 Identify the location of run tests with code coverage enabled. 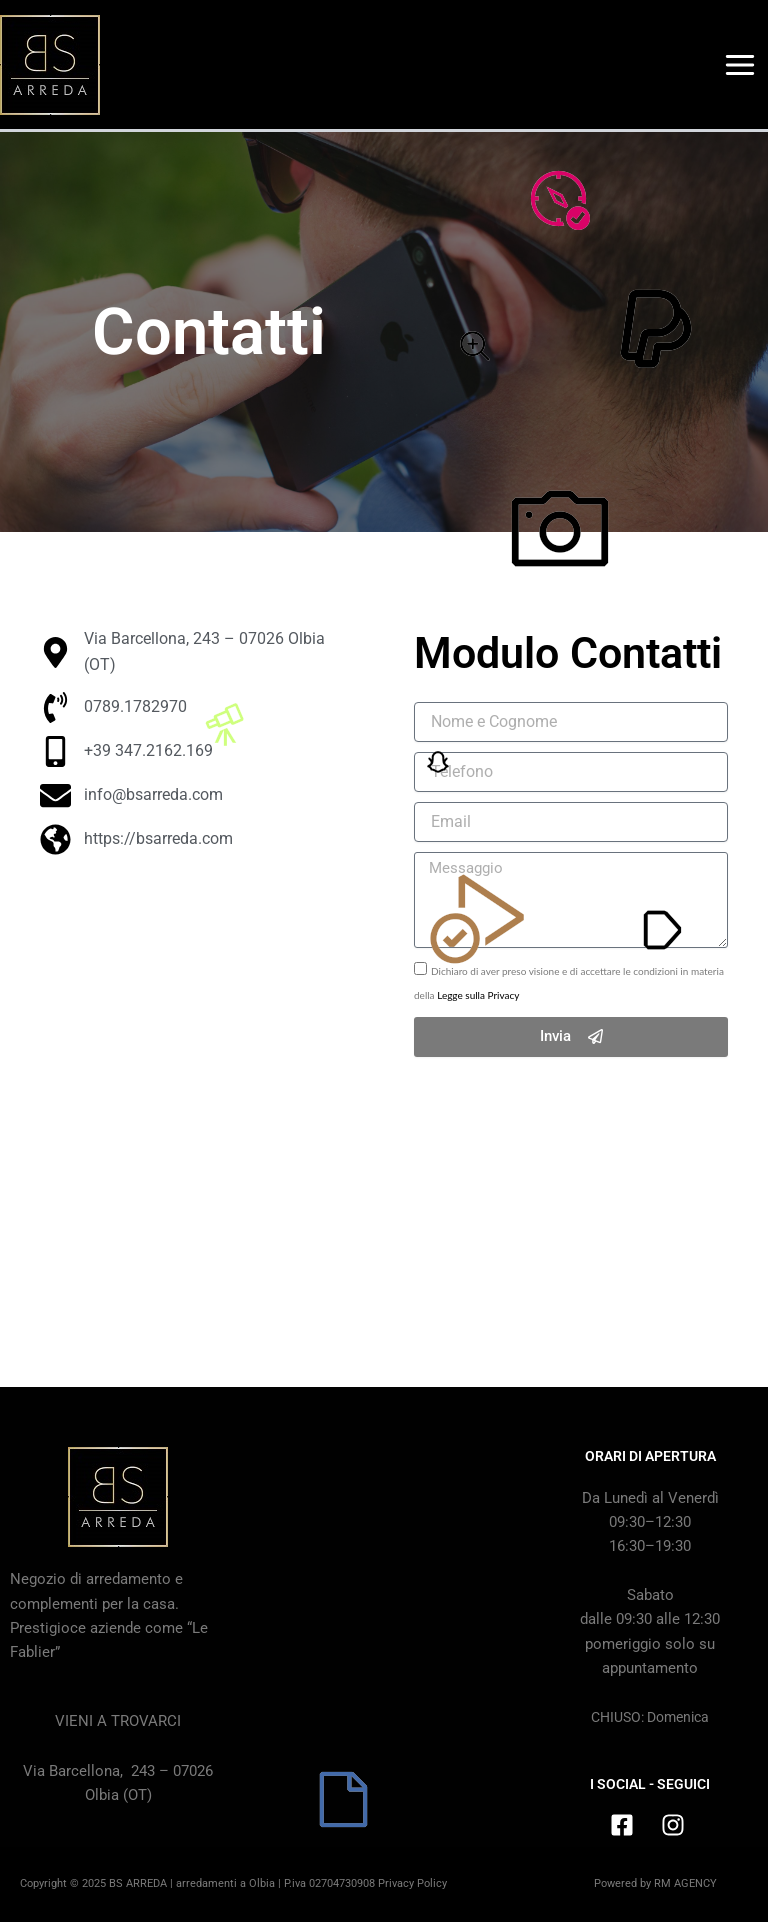
(478, 914).